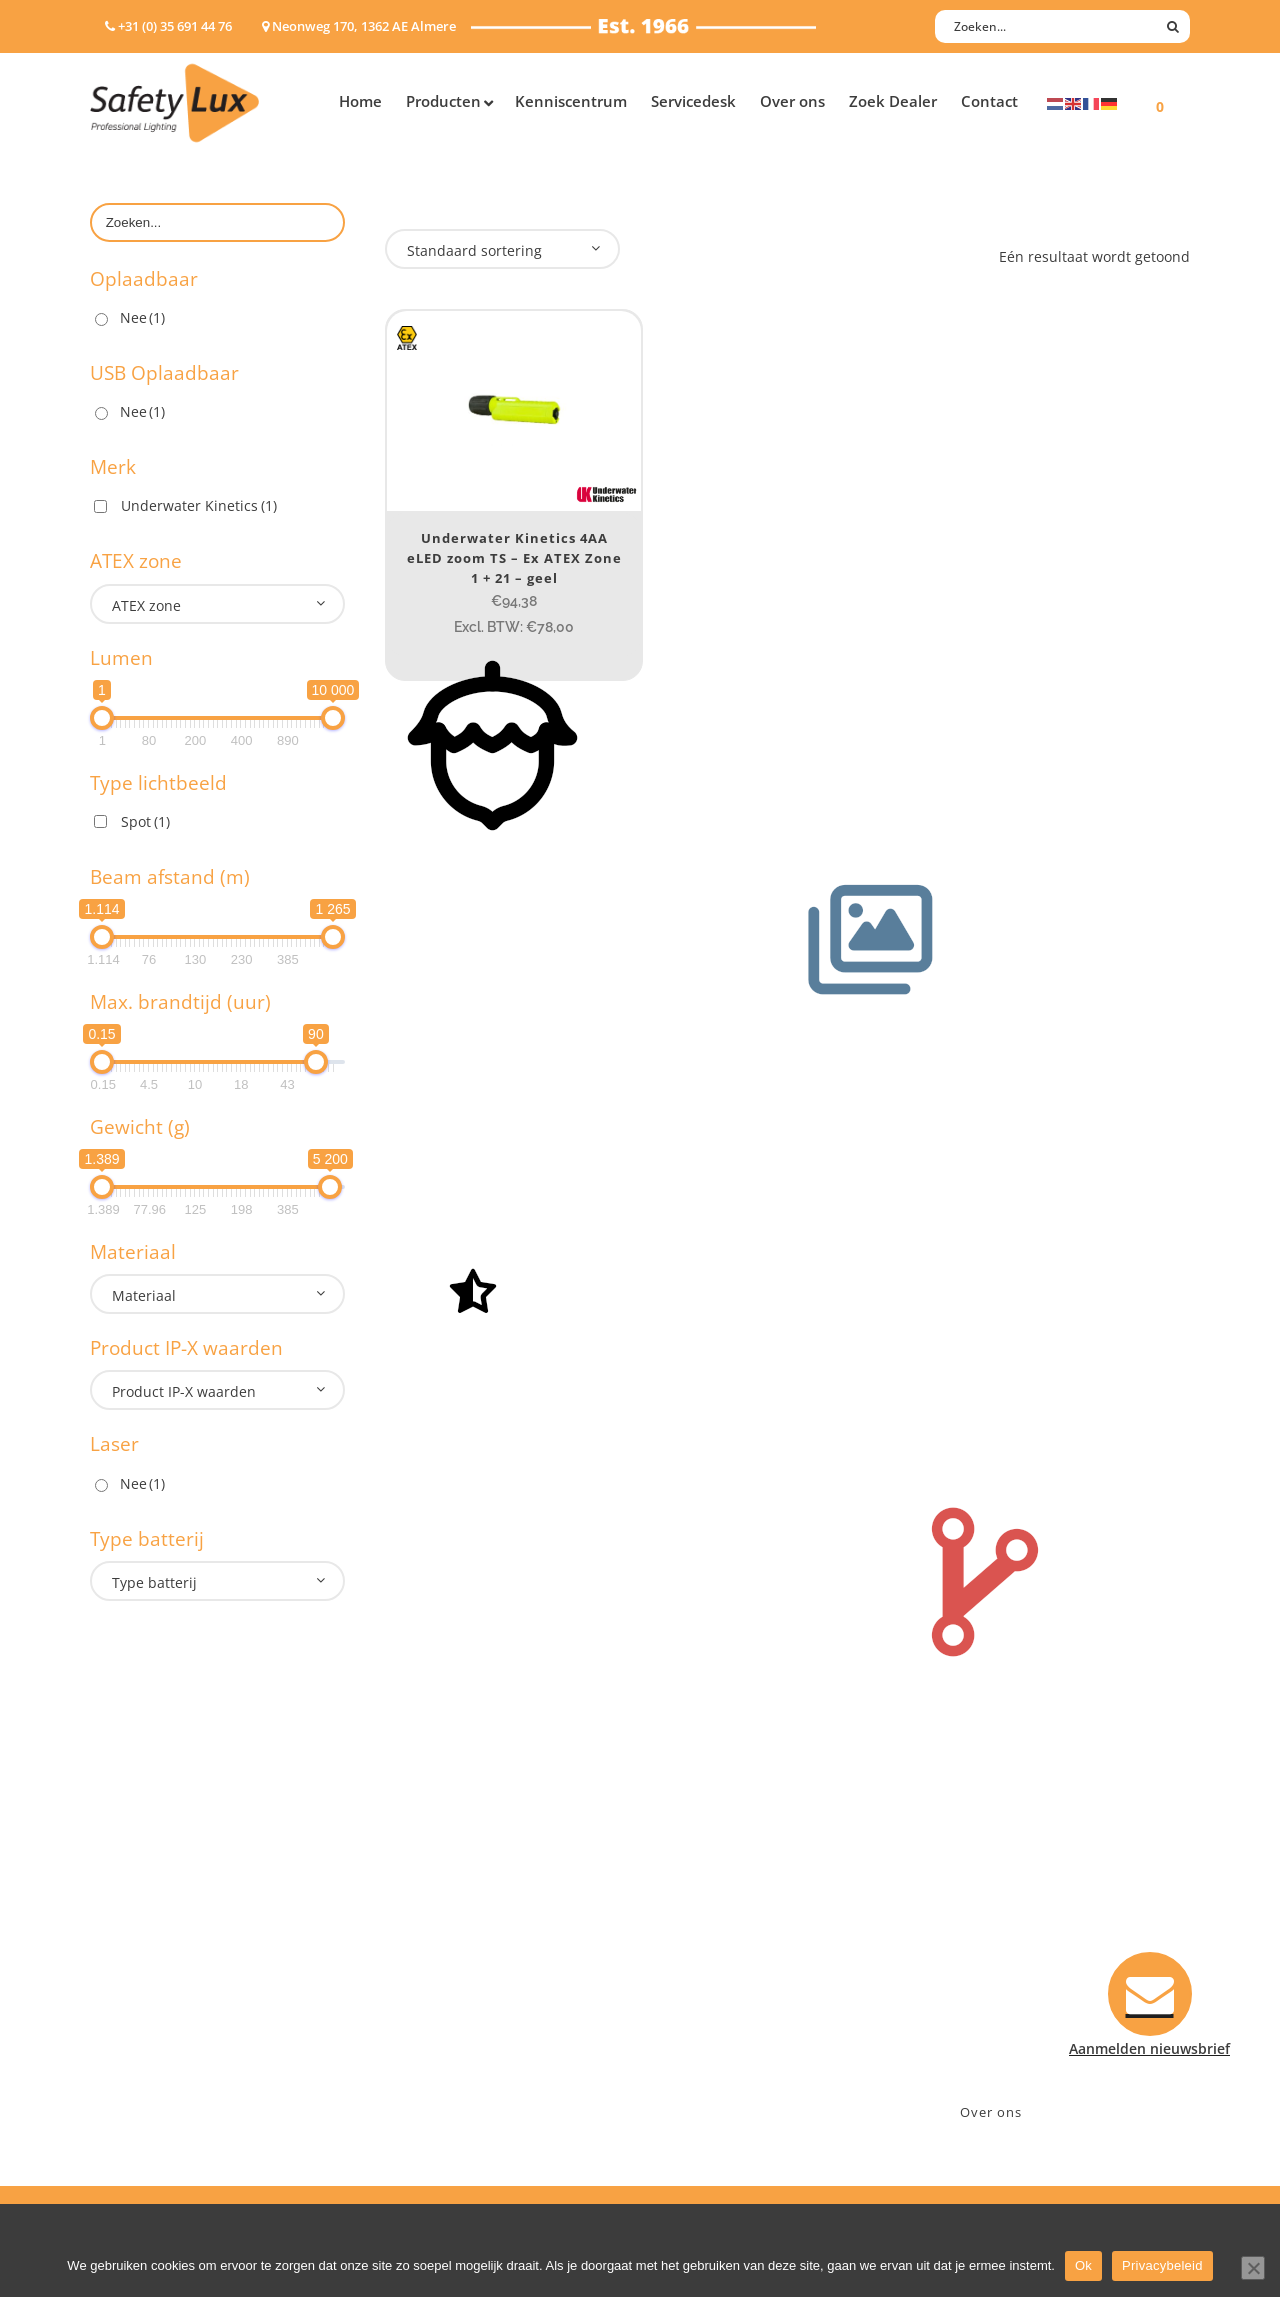 The height and width of the screenshot is (2297, 1280). Describe the element at coordinates (874, 936) in the screenshot. I see `view photo gallery` at that location.